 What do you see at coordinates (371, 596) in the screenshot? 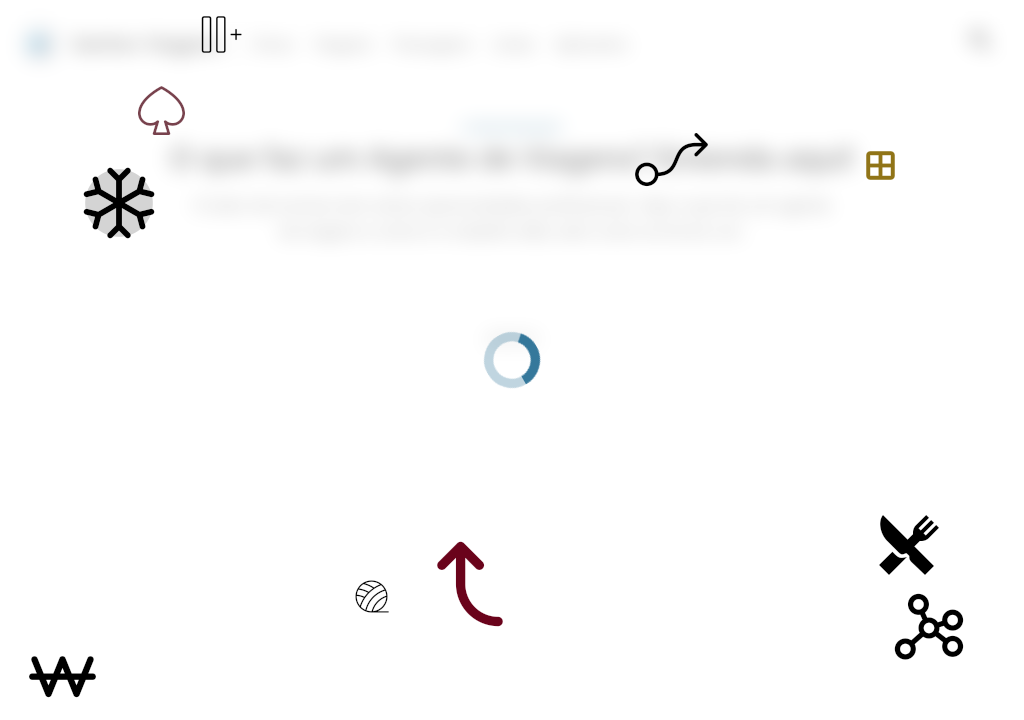
I see `access knitting or crafting projects` at bounding box center [371, 596].